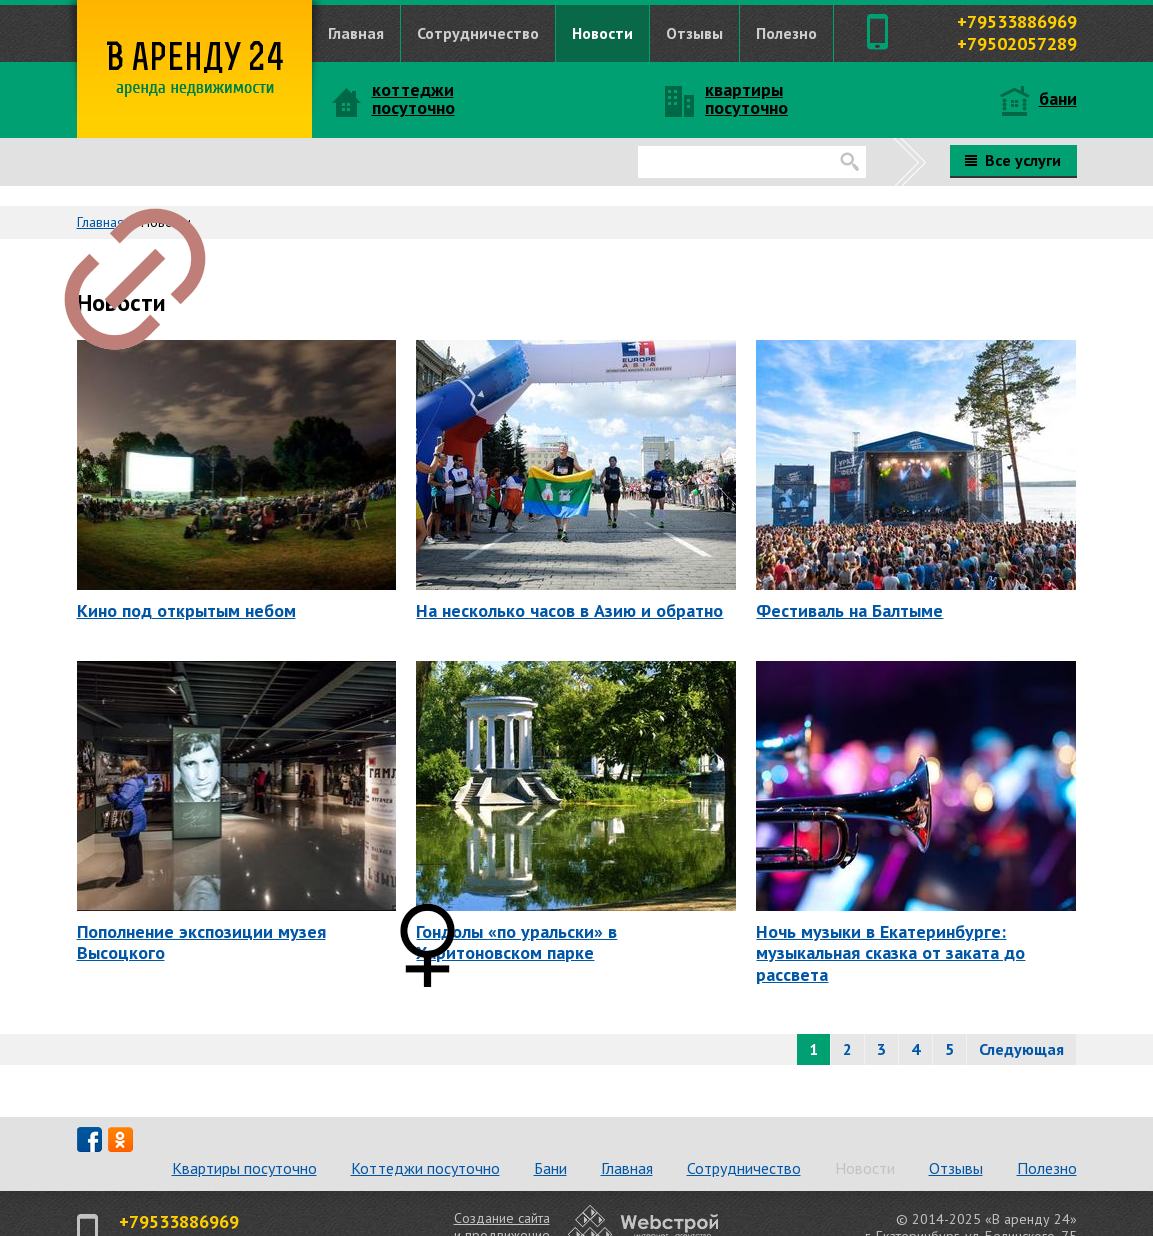 This screenshot has height=1236, width=1153. What do you see at coordinates (427, 943) in the screenshot?
I see `indicates female or women's category` at bounding box center [427, 943].